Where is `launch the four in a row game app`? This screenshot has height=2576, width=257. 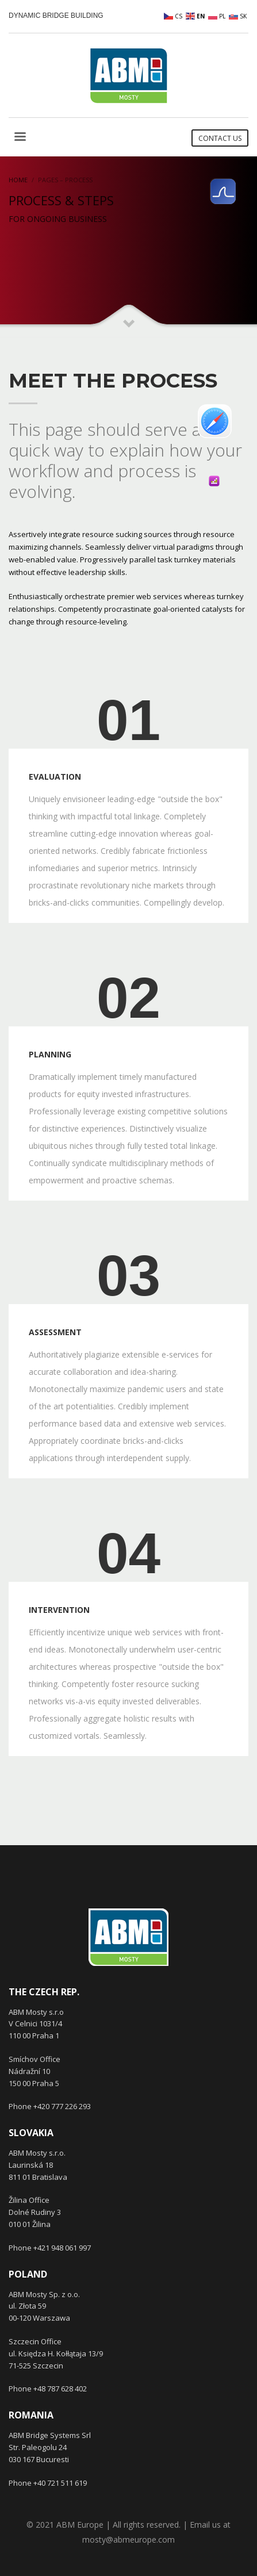
launch the four in a row game app is located at coordinates (214, 481).